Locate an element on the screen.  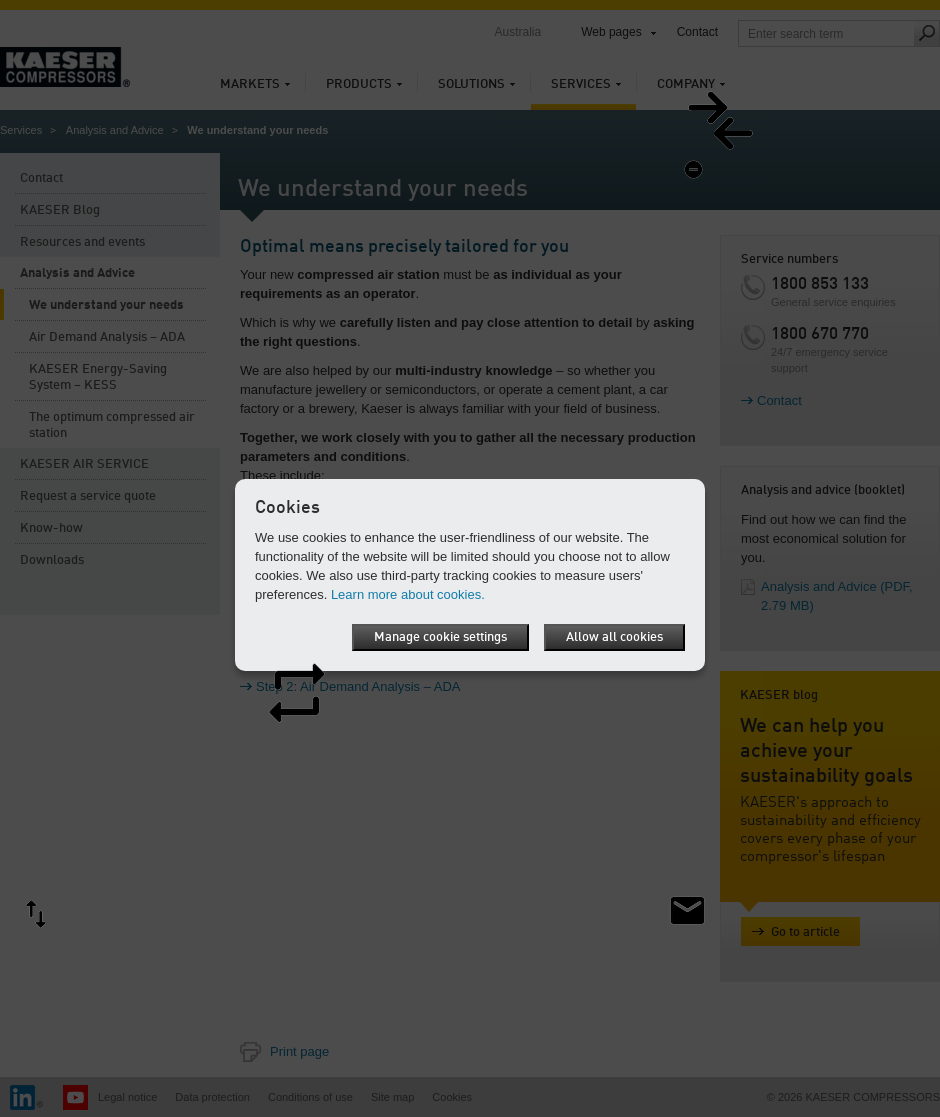
enable repeat mode for media playback is located at coordinates (297, 693).